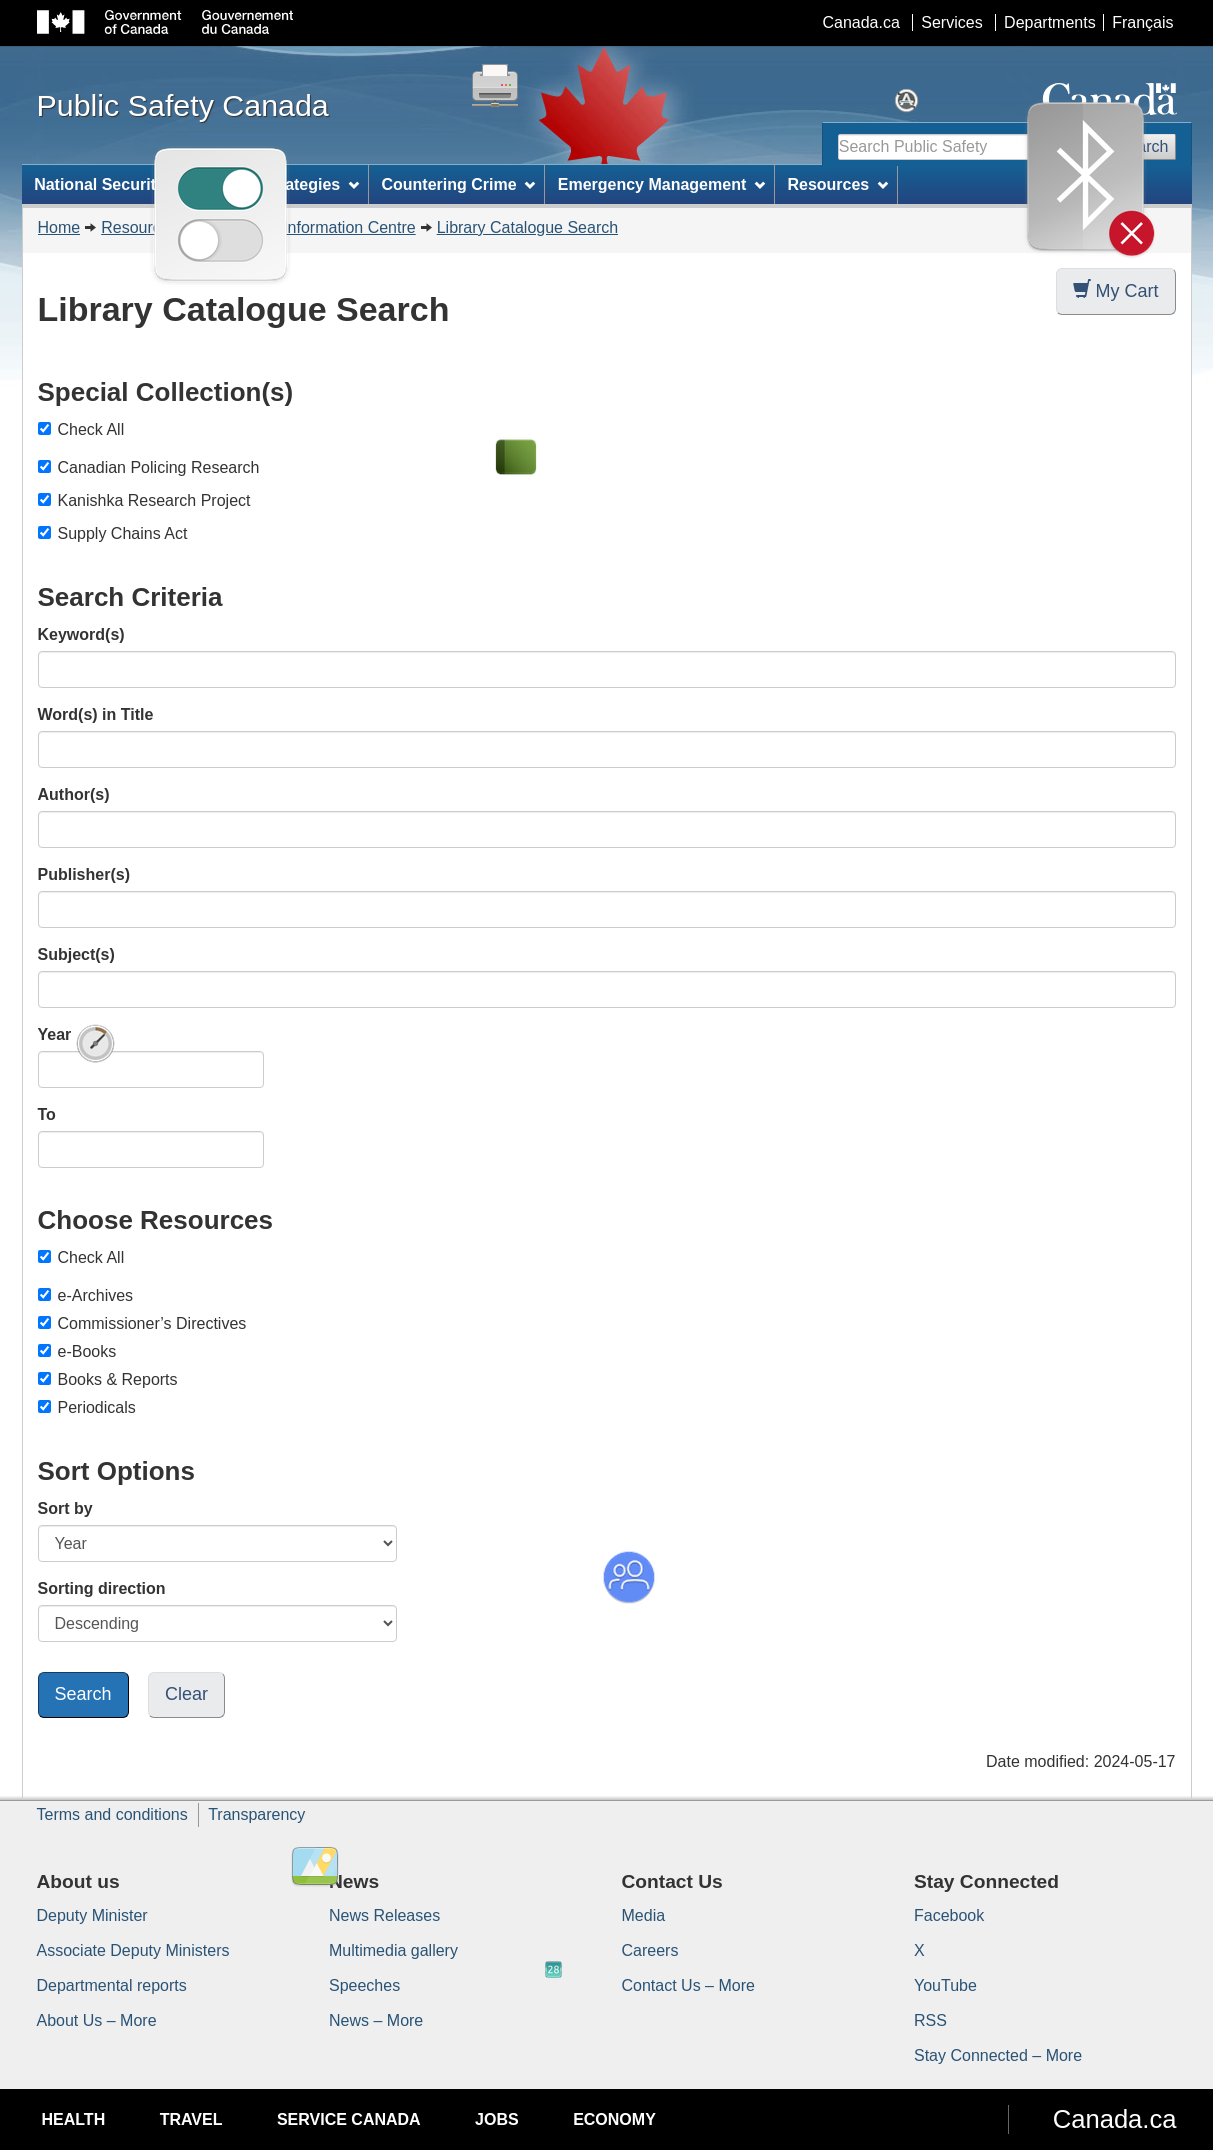  Describe the element at coordinates (1085, 176) in the screenshot. I see `bluetooth is currently disabled` at that location.